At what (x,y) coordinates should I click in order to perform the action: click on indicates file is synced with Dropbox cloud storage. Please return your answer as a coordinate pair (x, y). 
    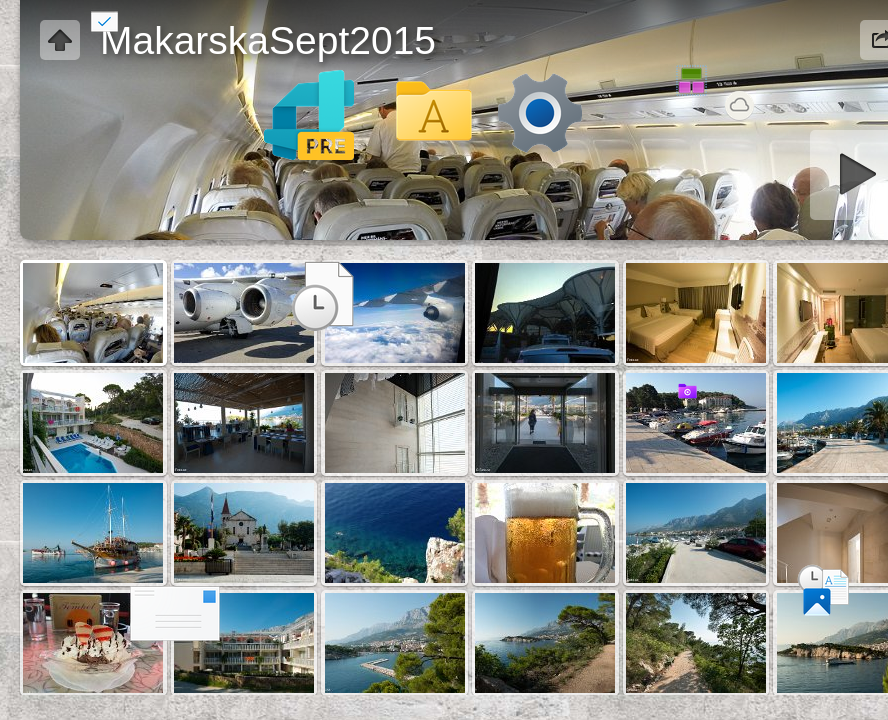
    Looking at the image, I should click on (739, 105).